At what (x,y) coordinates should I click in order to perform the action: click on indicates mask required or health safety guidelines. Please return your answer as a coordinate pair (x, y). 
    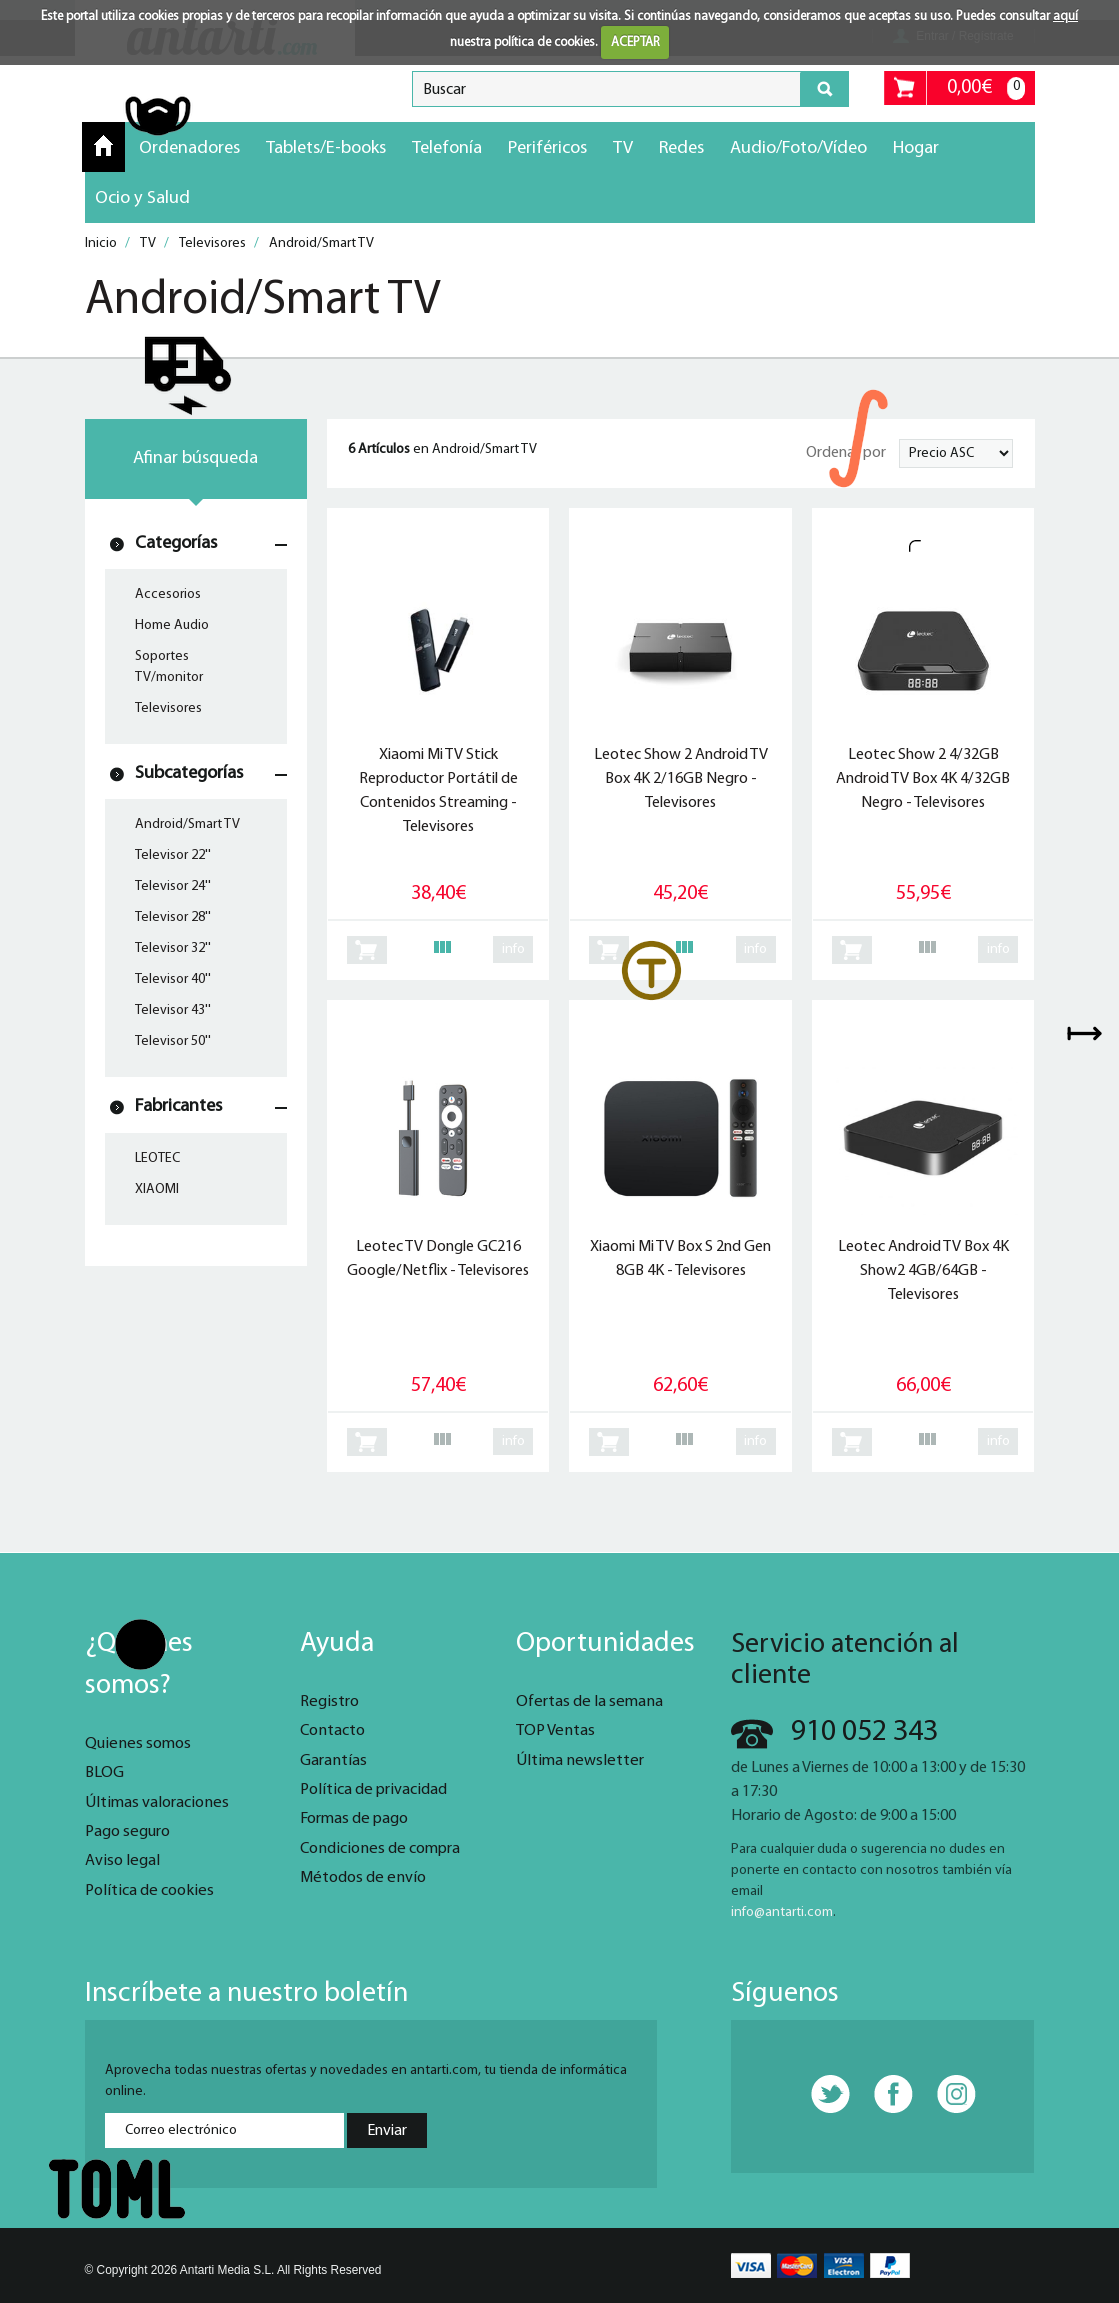
    Looking at the image, I should click on (158, 116).